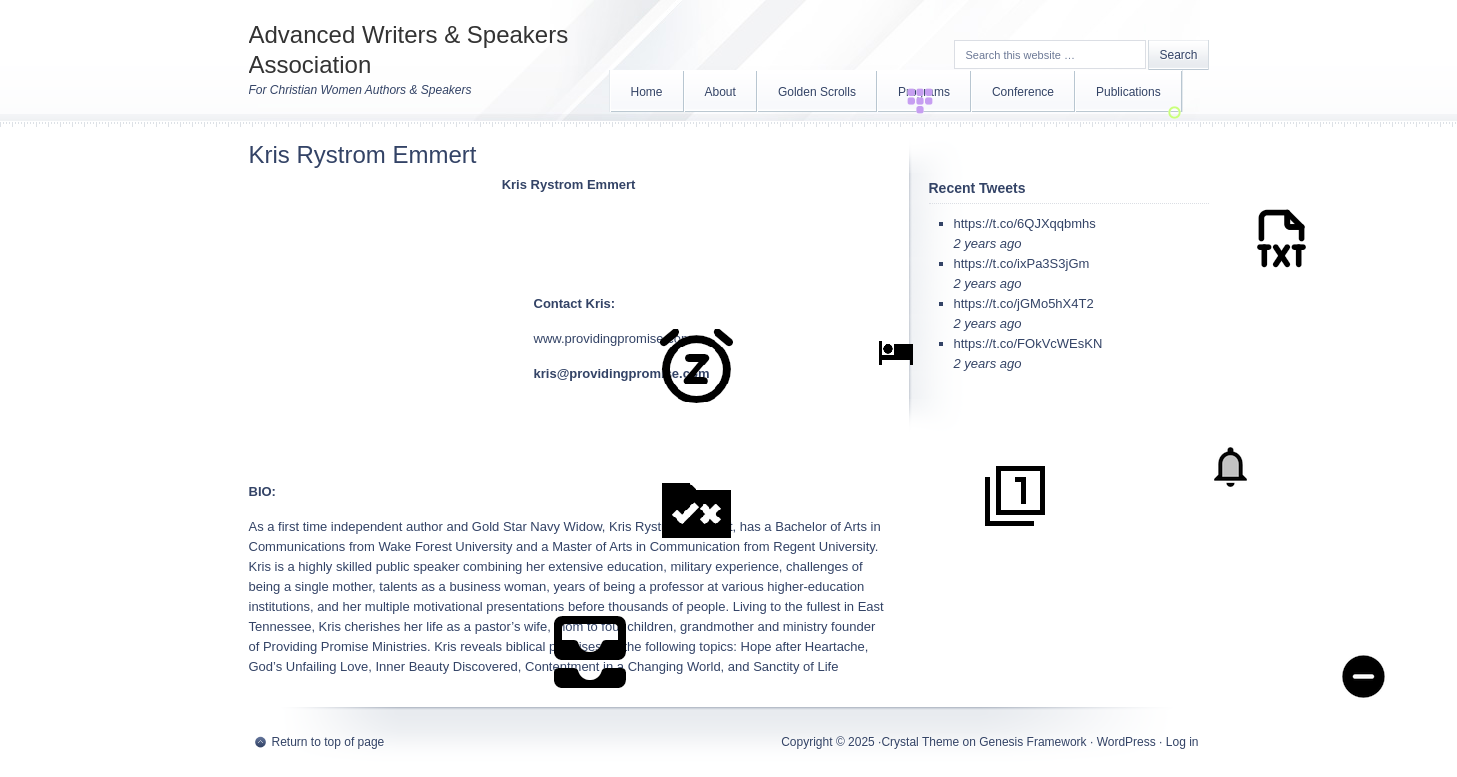  What do you see at coordinates (1015, 496) in the screenshot?
I see `indicates first item in a numbered sequence or filter` at bounding box center [1015, 496].